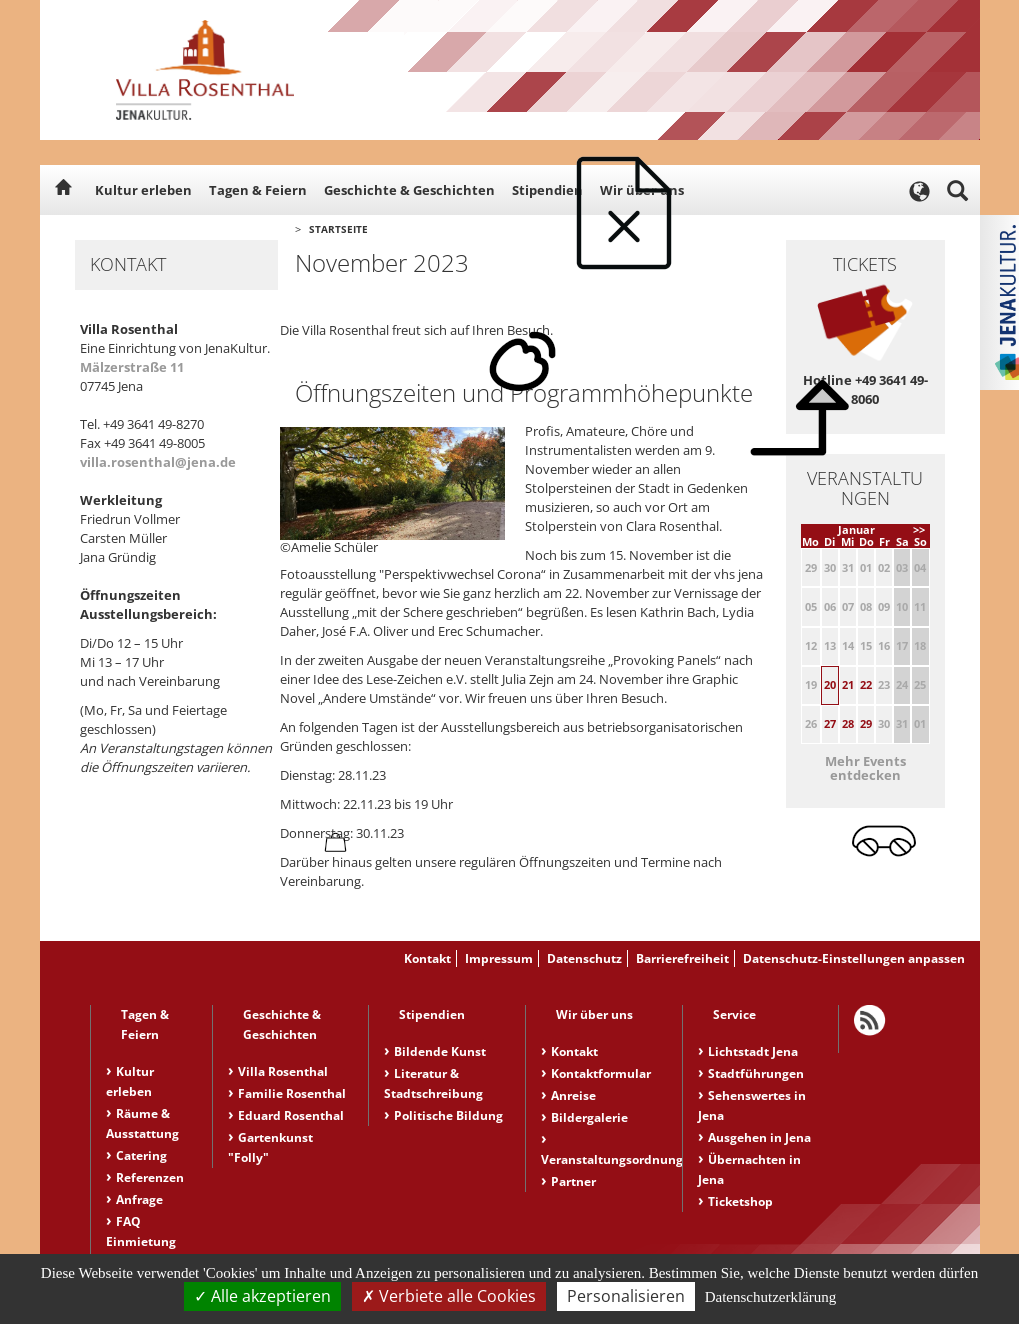 This screenshot has width=1019, height=1324. I want to click on access virtual reality or immersive mode, so click(884, 841).